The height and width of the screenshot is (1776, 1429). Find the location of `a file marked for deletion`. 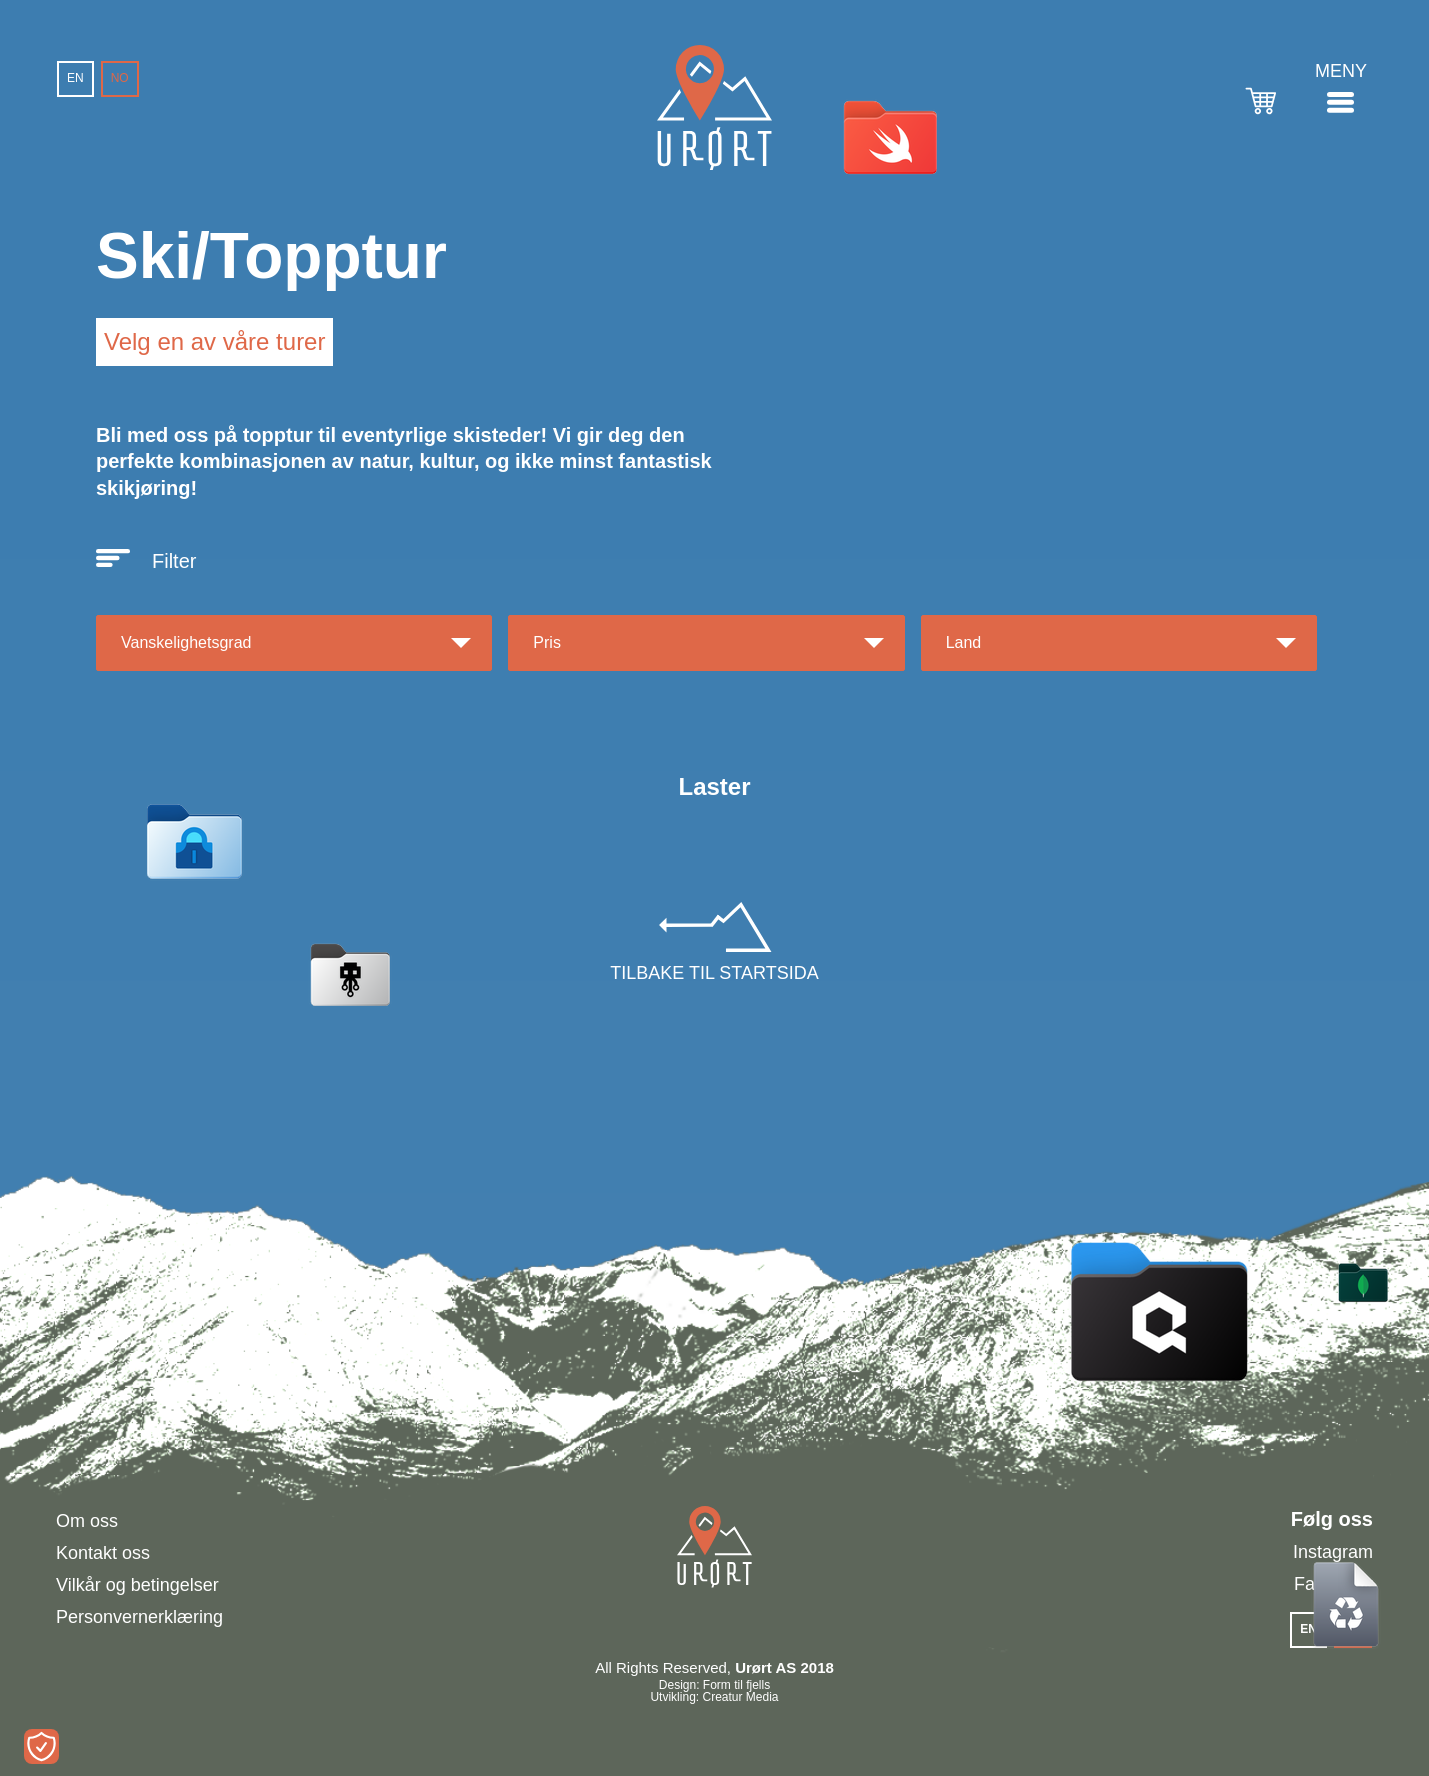

a file marked for deletion is located at coordinates (1346, 1606).